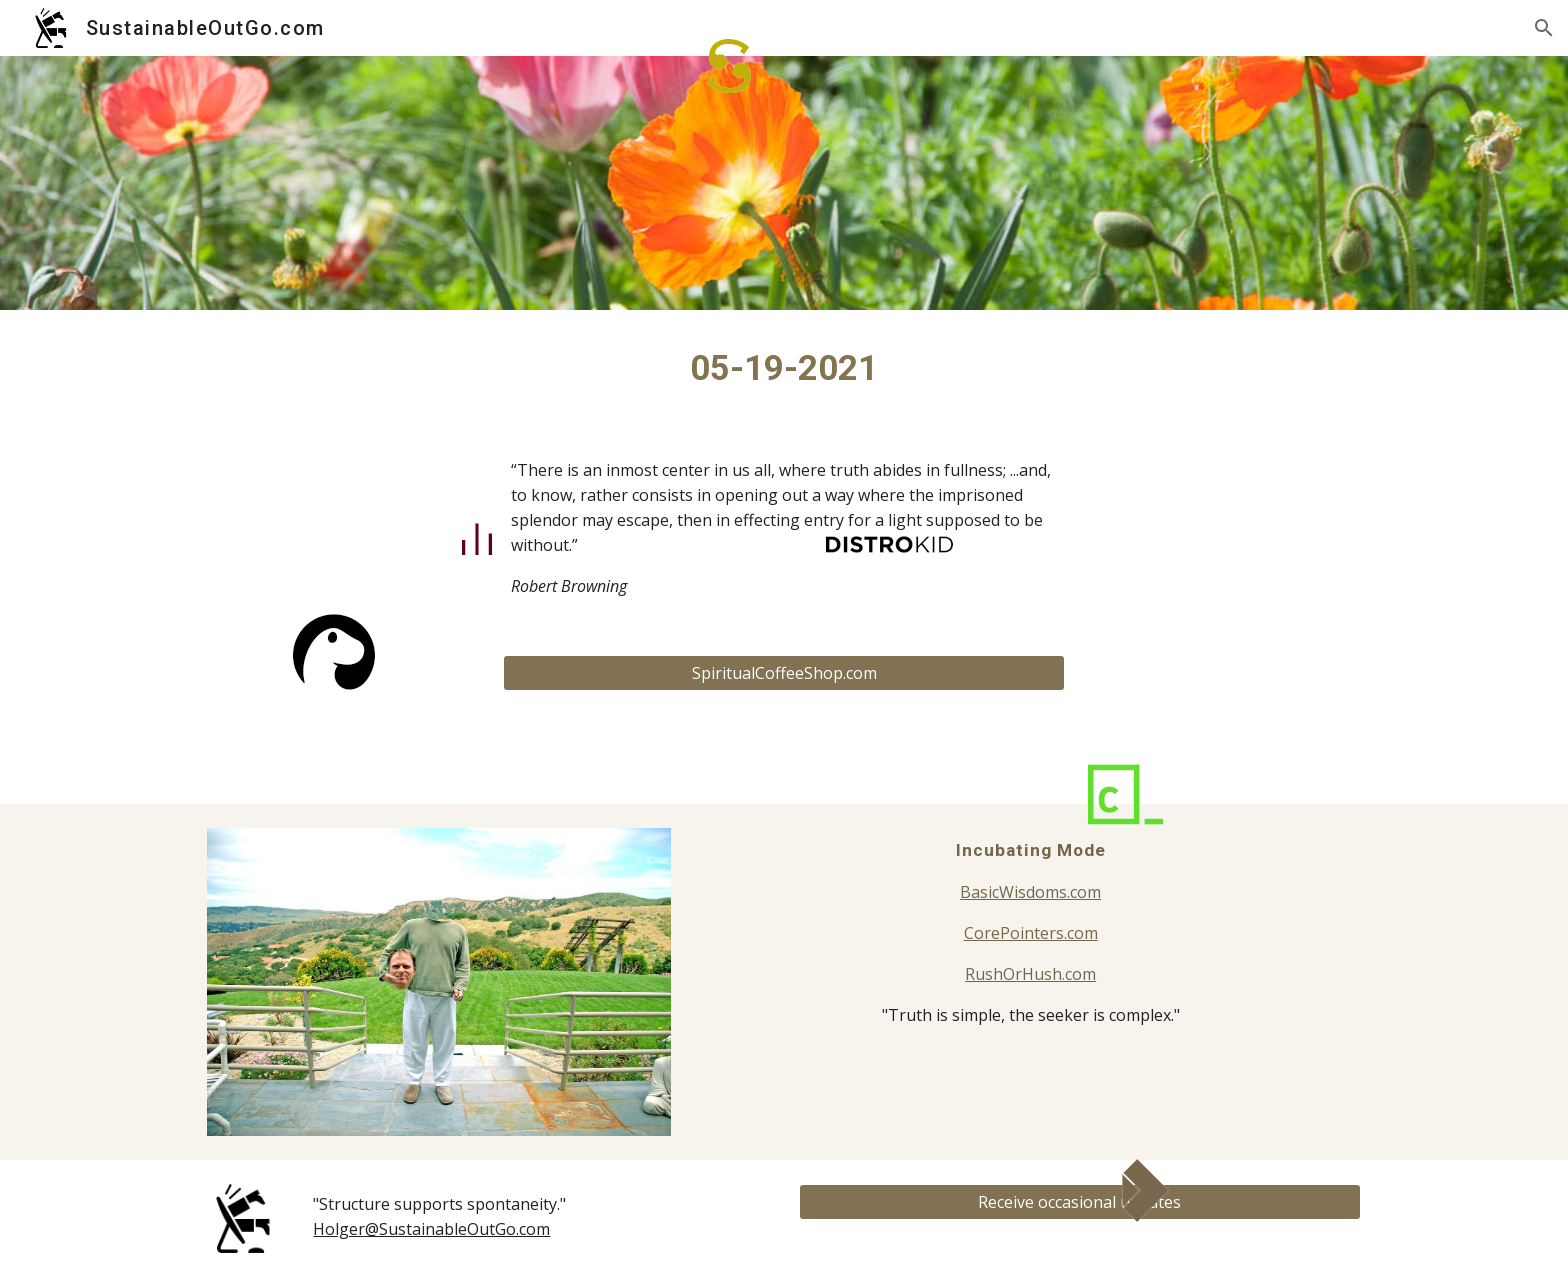 Image resolution: width=1568 pixels, height=1277 pixels. Describe the element at coordinates (477, 540) in the screenshot. I see `view analytics and statistics` at that location.